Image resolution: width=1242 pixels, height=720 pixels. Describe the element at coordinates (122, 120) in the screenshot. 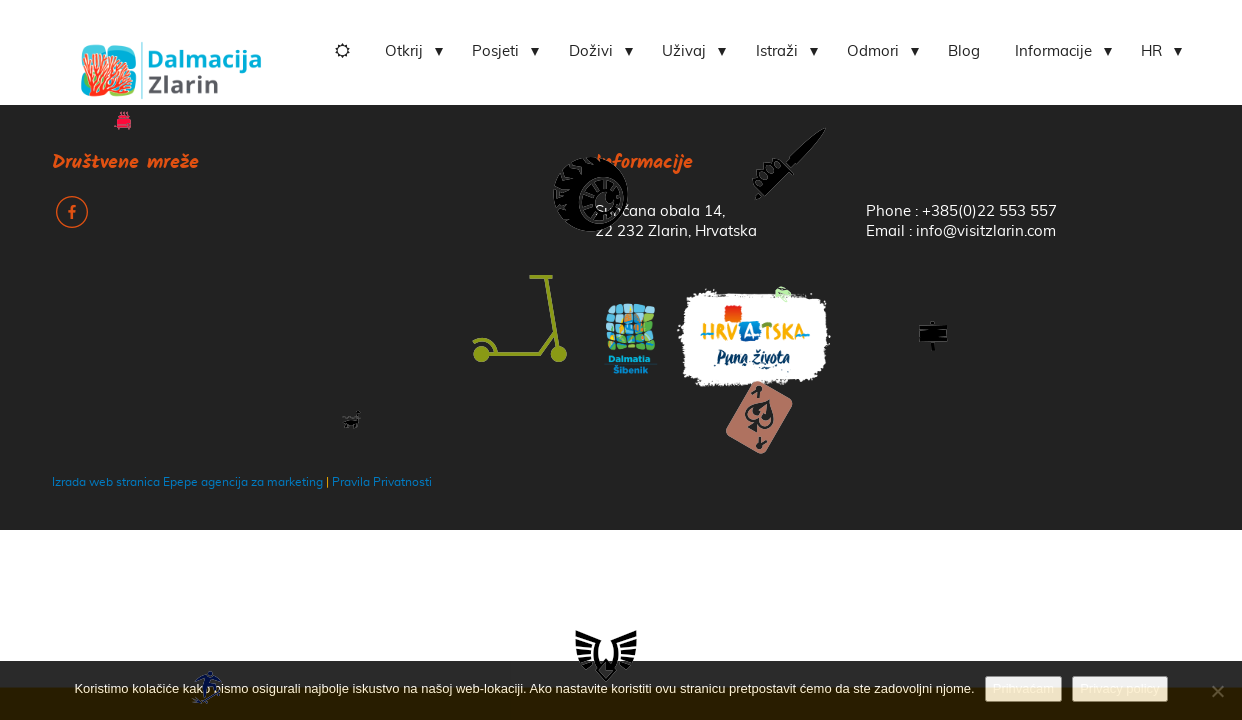

I see `kitchen appliance or cooking-related feature` at that location.